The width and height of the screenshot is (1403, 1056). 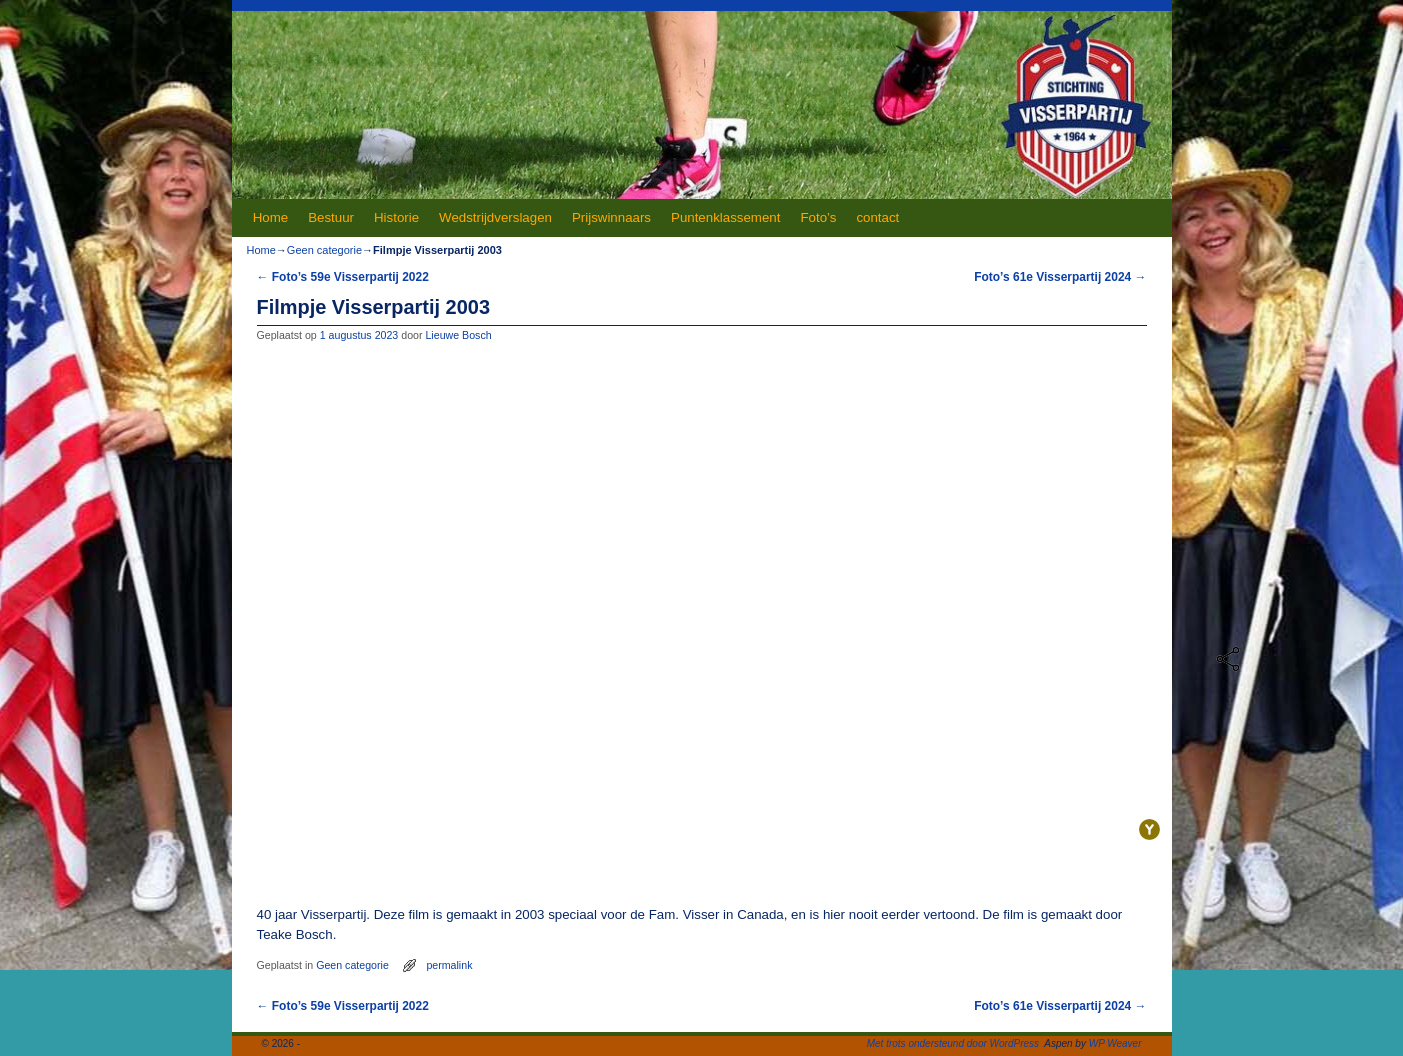 What do you see at coordinates (1149, 829) in the screenshot?
I see `press the Y button on xbox controller` at bounding box center [1149, 829].